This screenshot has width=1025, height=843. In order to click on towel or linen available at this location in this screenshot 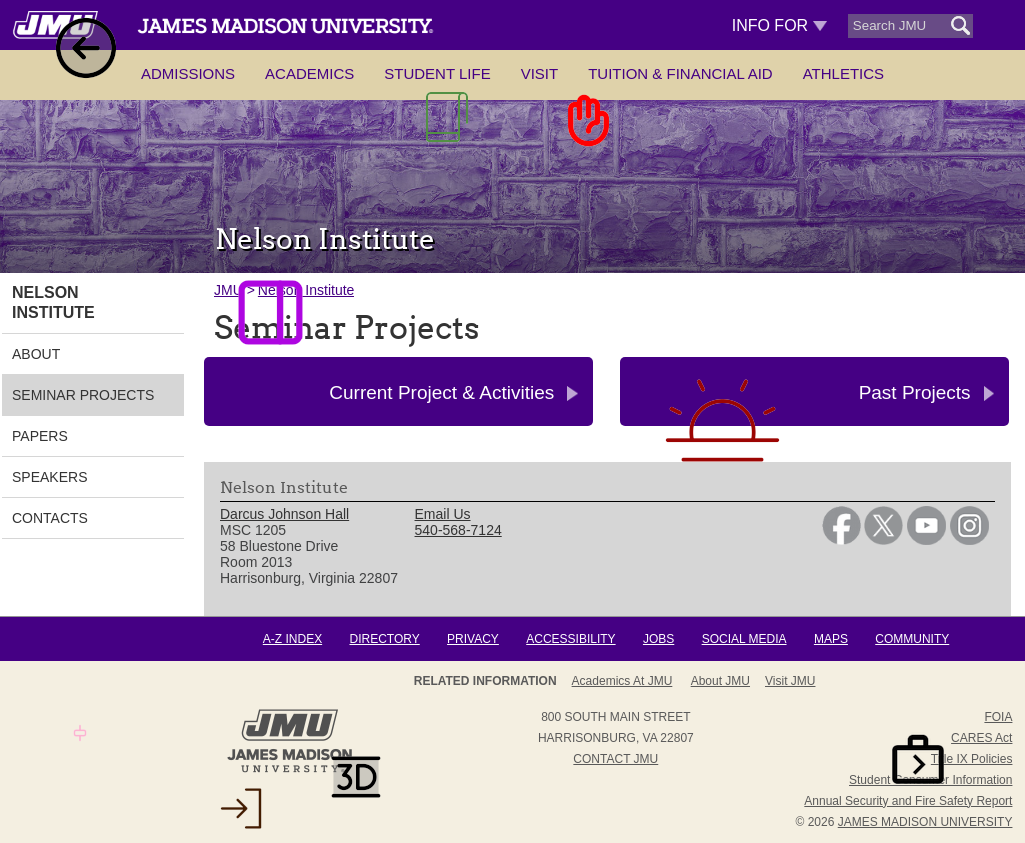, I will do `click(445, 117)`.